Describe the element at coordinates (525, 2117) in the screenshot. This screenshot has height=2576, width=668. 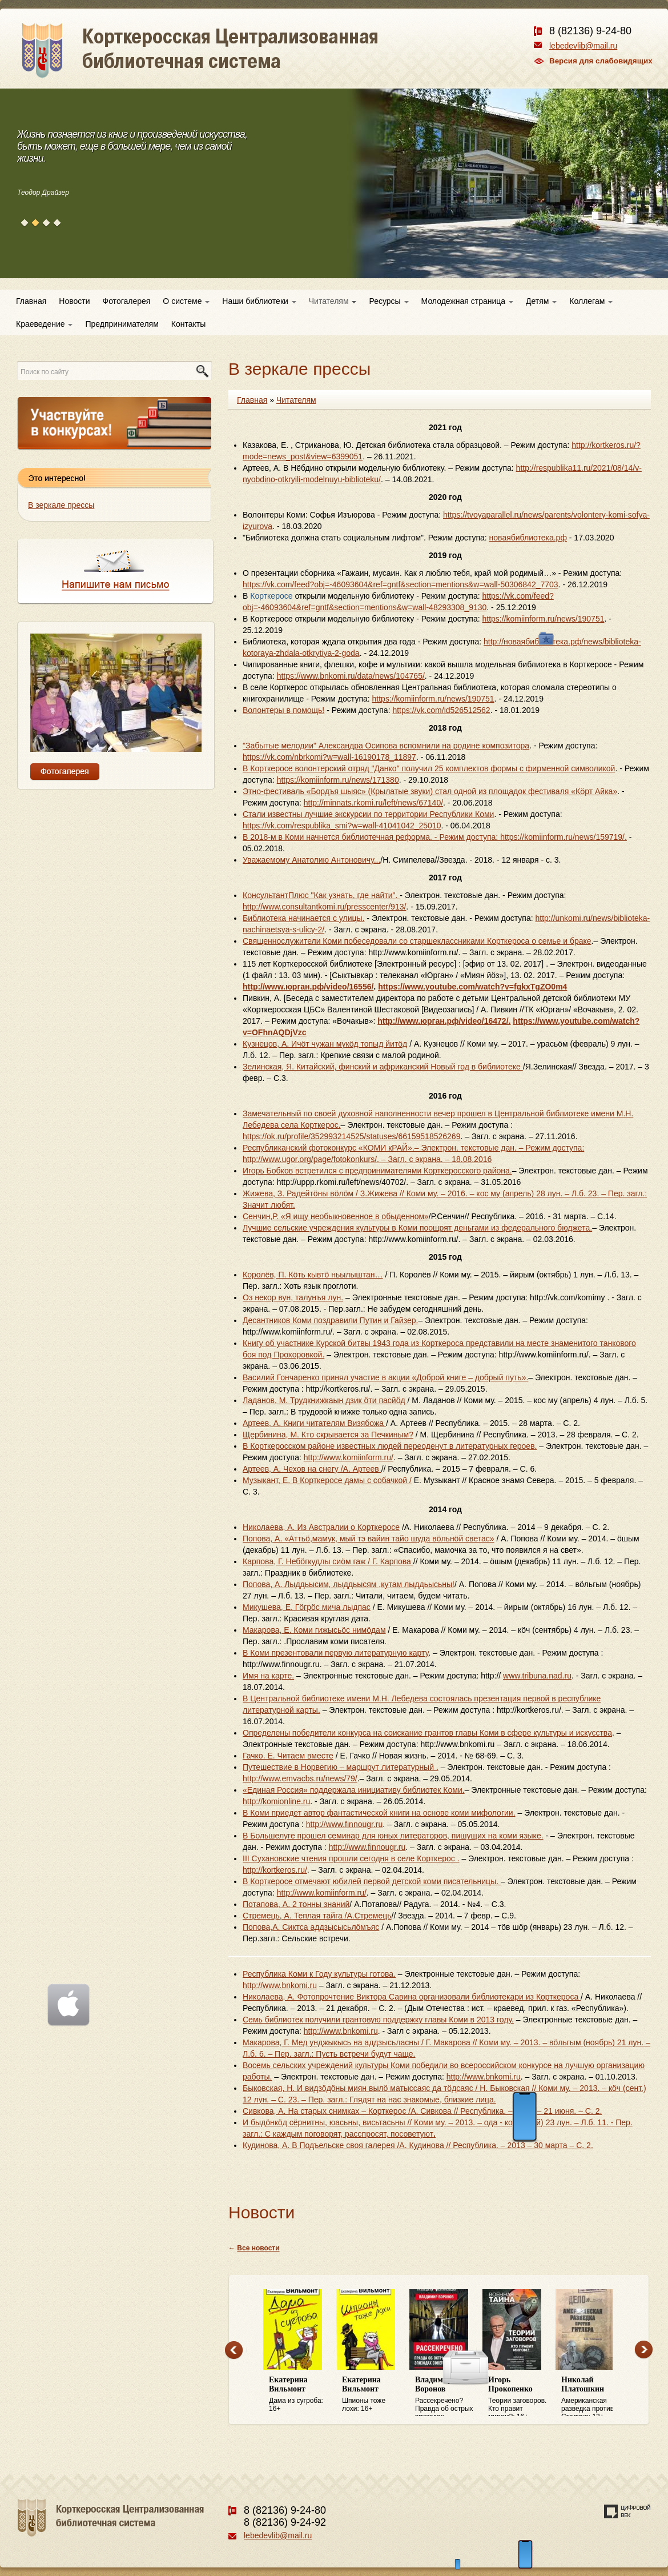
I see `iPhone XS Max device icon` at that location.